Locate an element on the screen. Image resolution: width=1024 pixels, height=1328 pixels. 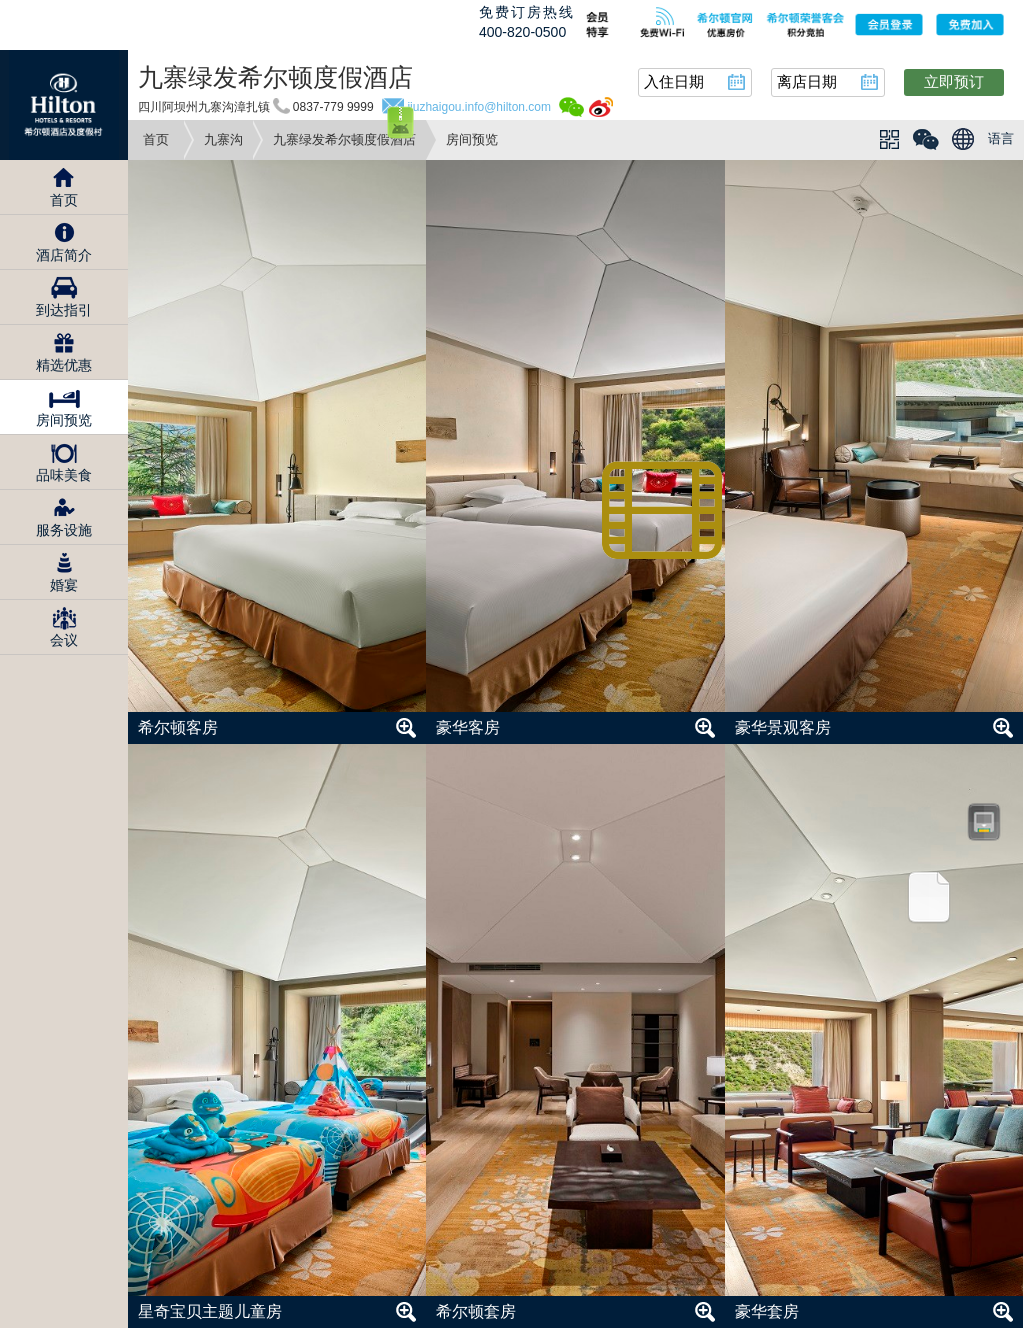
nintendo ds rom file is located at coordinates (984, 822).